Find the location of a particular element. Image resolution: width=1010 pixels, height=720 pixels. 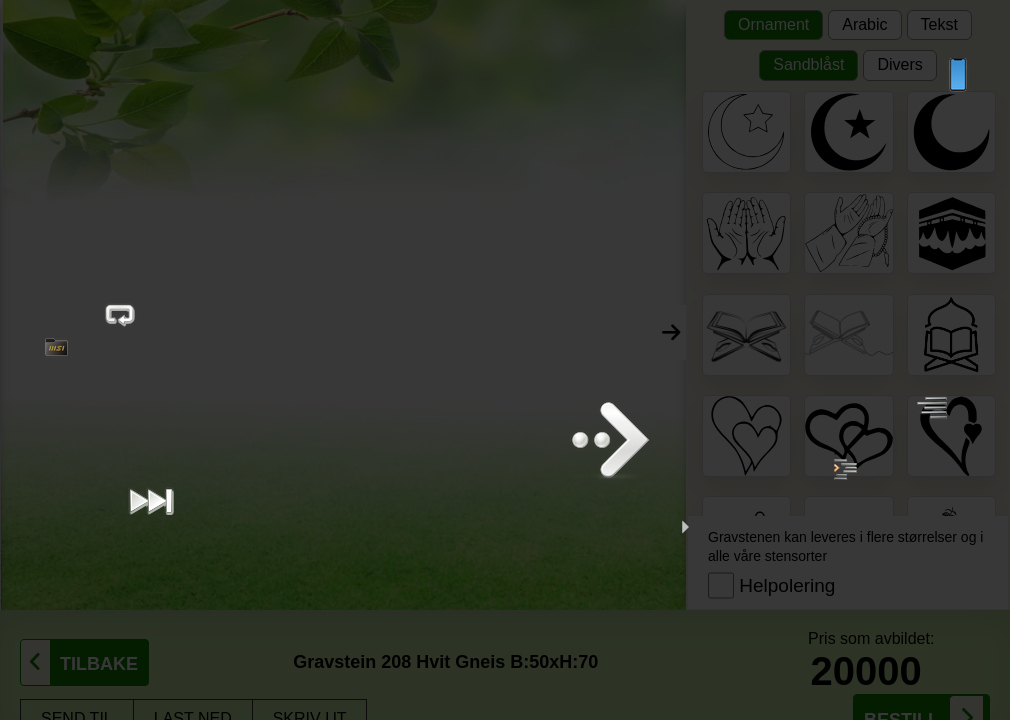

iPhone 11 device icon is located at coordinates (958, 75).